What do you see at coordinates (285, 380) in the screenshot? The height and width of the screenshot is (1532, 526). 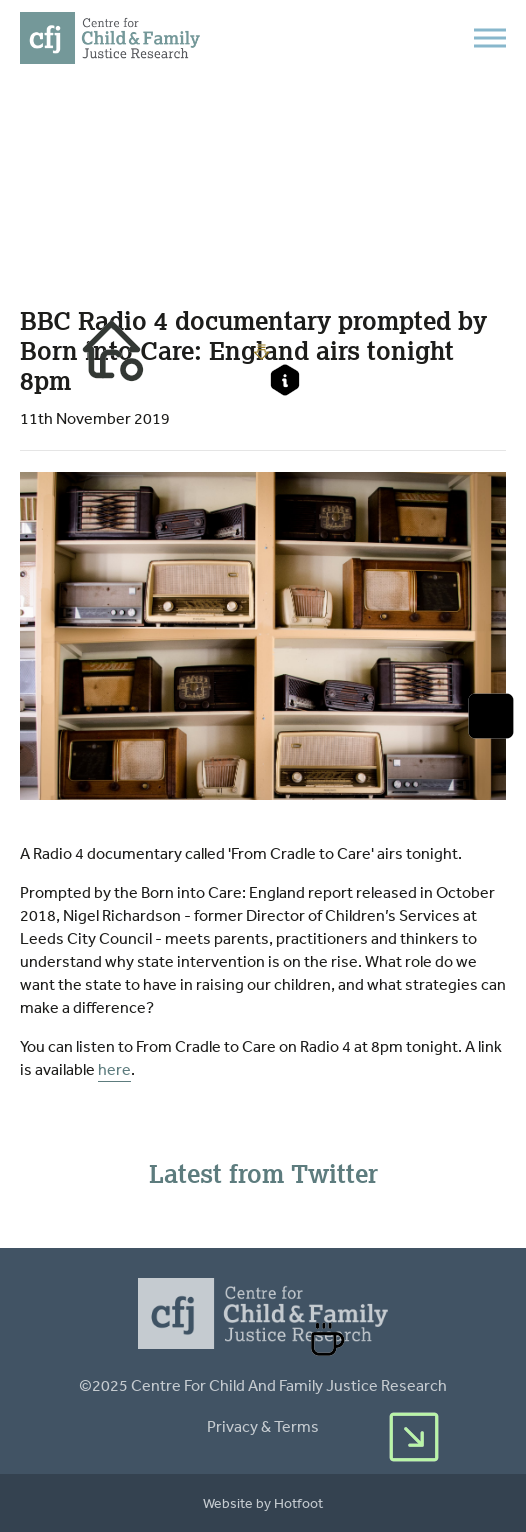 I see `view more information about this item` at bounding box center [285, 380].